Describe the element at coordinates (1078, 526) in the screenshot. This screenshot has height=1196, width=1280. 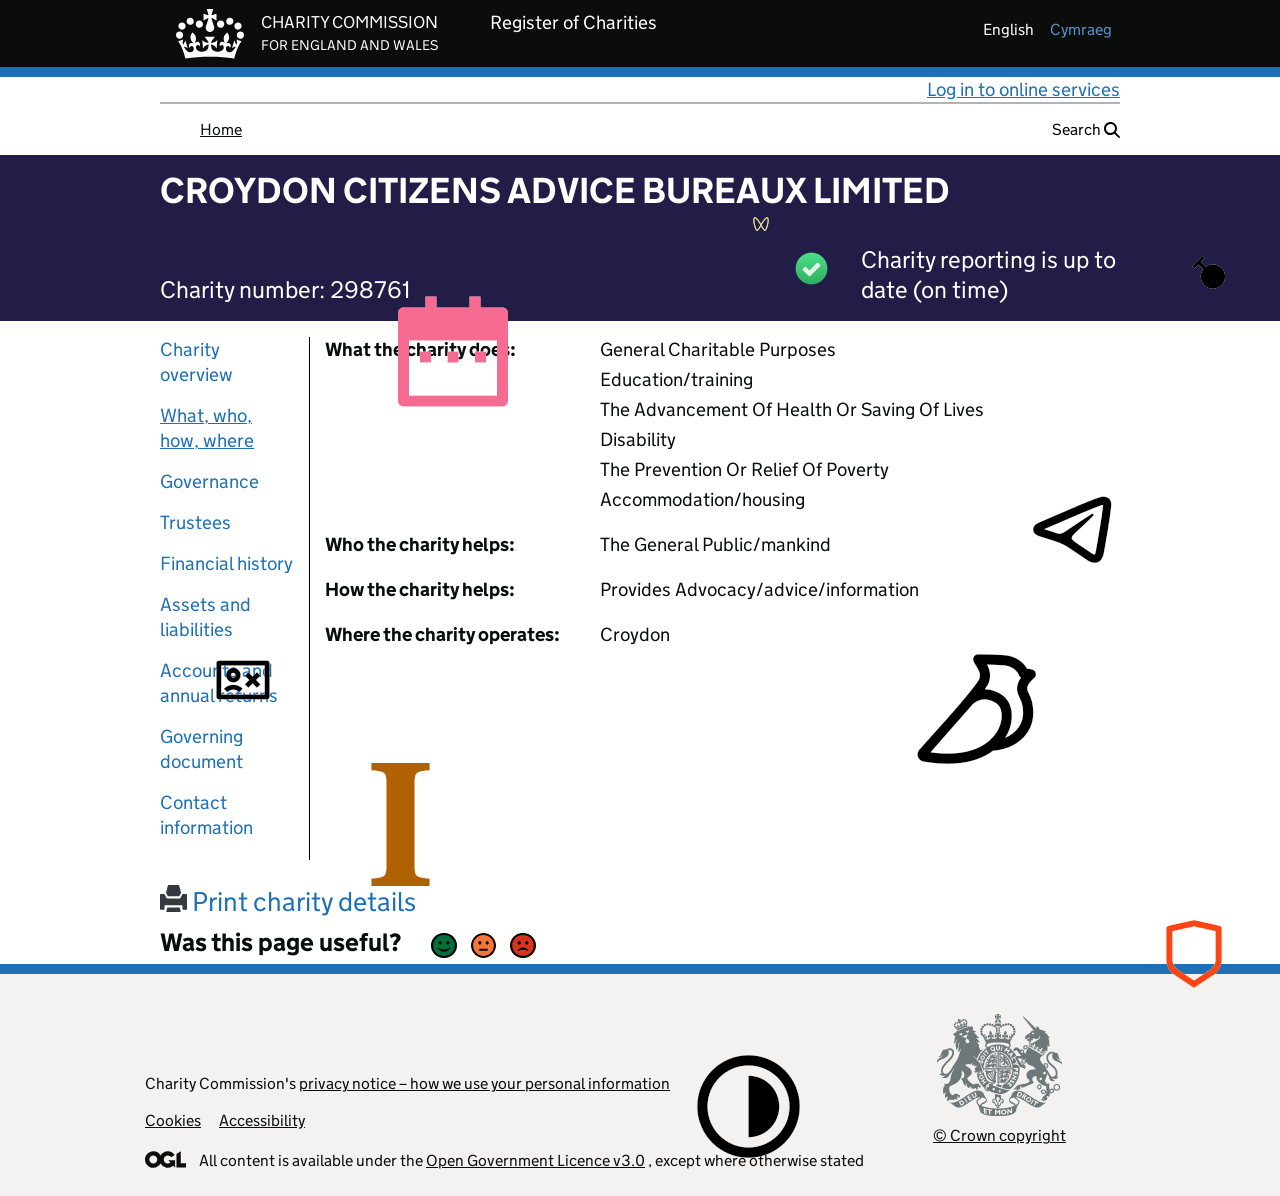
I see `open telegram messaging app` at that location.